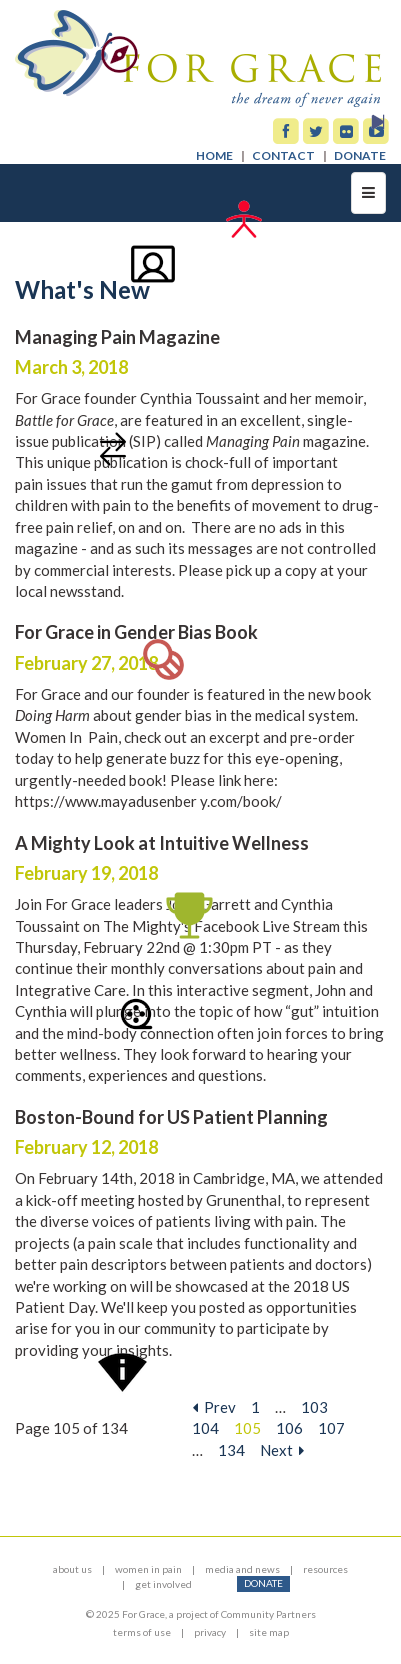 The height and width of the screenshot is (1664, 401). Describe the element at coordinates (378, 122) in the screenshot. I see `skip to the next track` at that location.